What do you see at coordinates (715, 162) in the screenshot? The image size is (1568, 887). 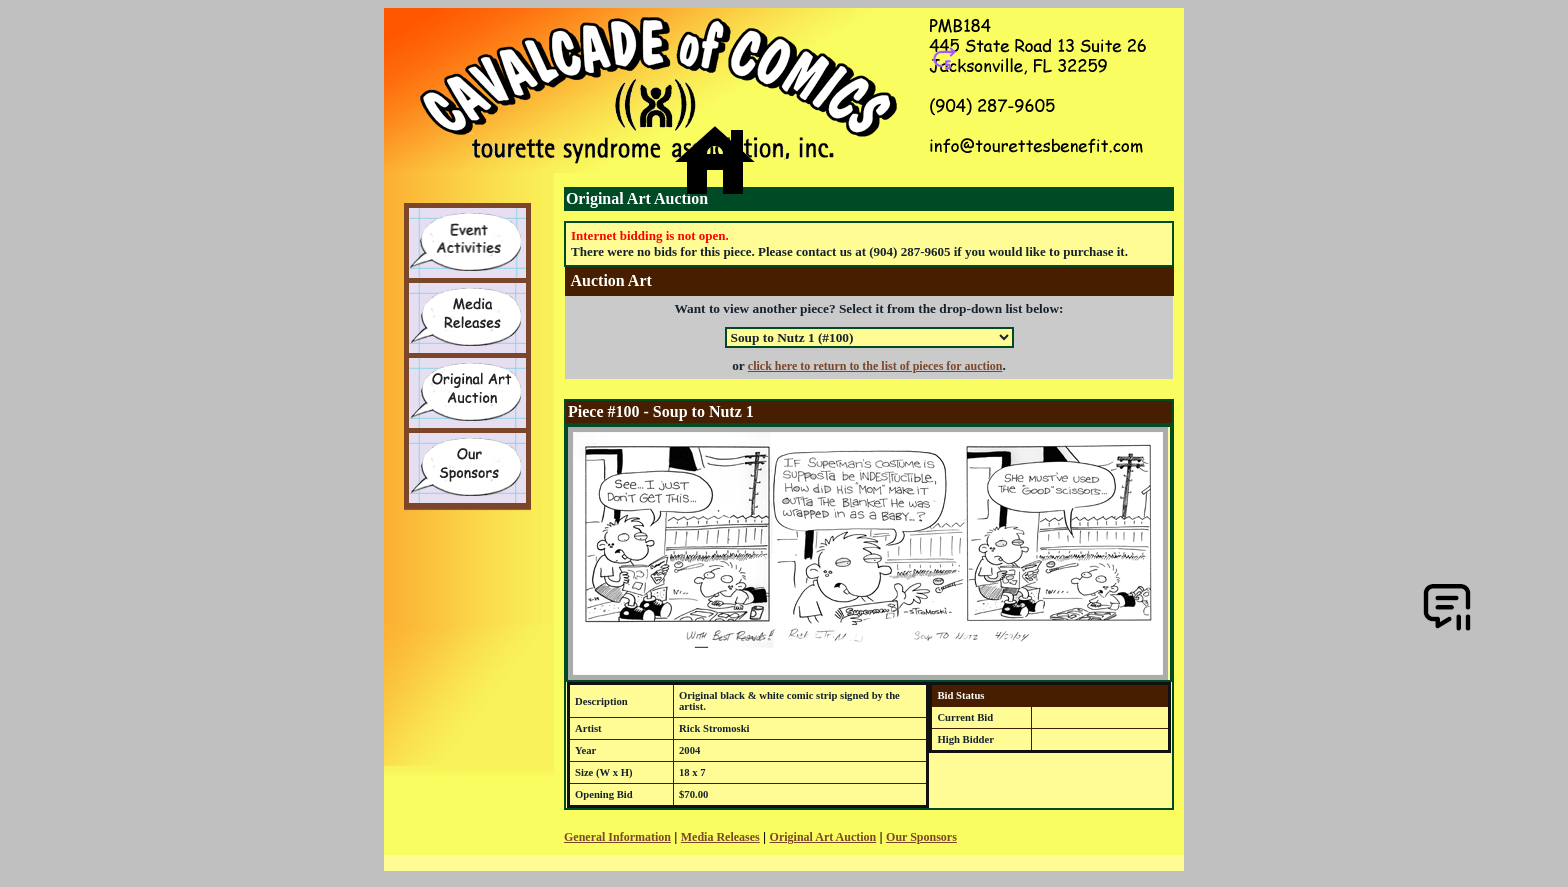 I see `go to home screen` at bounding box center [715, 162].